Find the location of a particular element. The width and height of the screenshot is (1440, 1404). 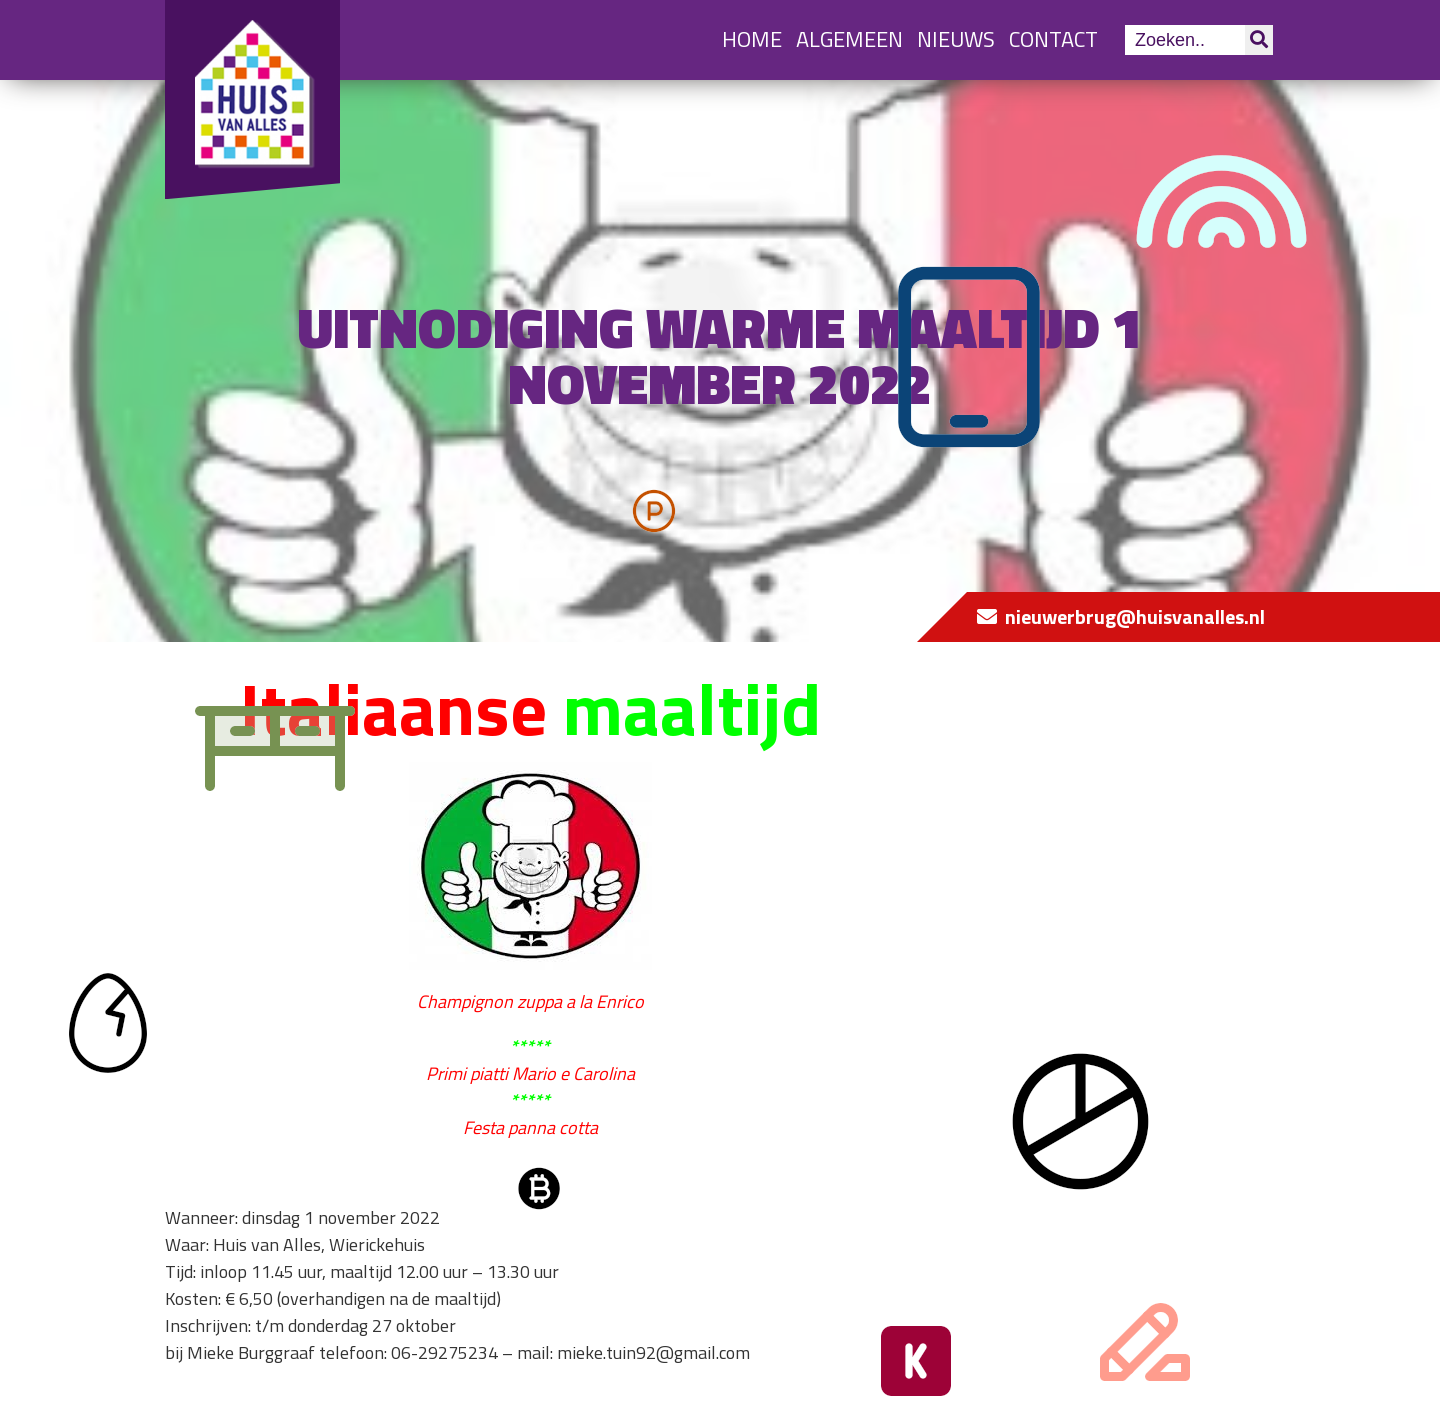

view on tablet device is located at coordinates (969, 357).